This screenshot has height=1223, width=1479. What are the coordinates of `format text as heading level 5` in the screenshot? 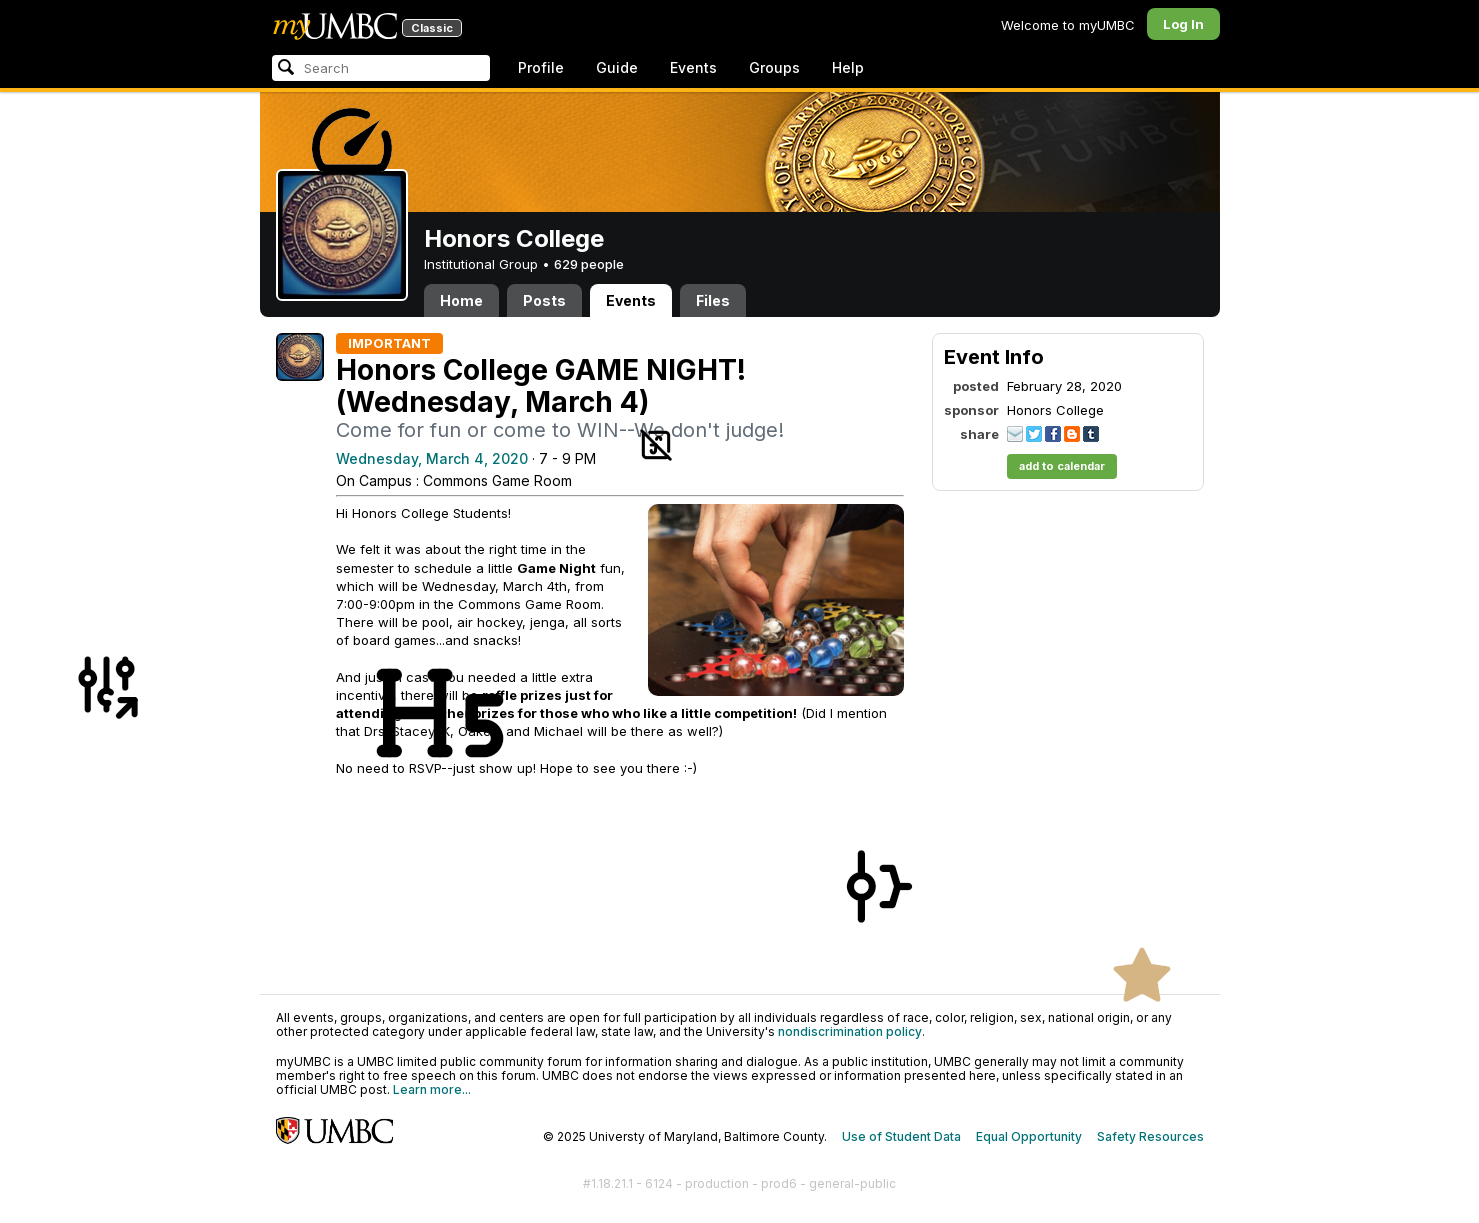 It's located at (440, 713).